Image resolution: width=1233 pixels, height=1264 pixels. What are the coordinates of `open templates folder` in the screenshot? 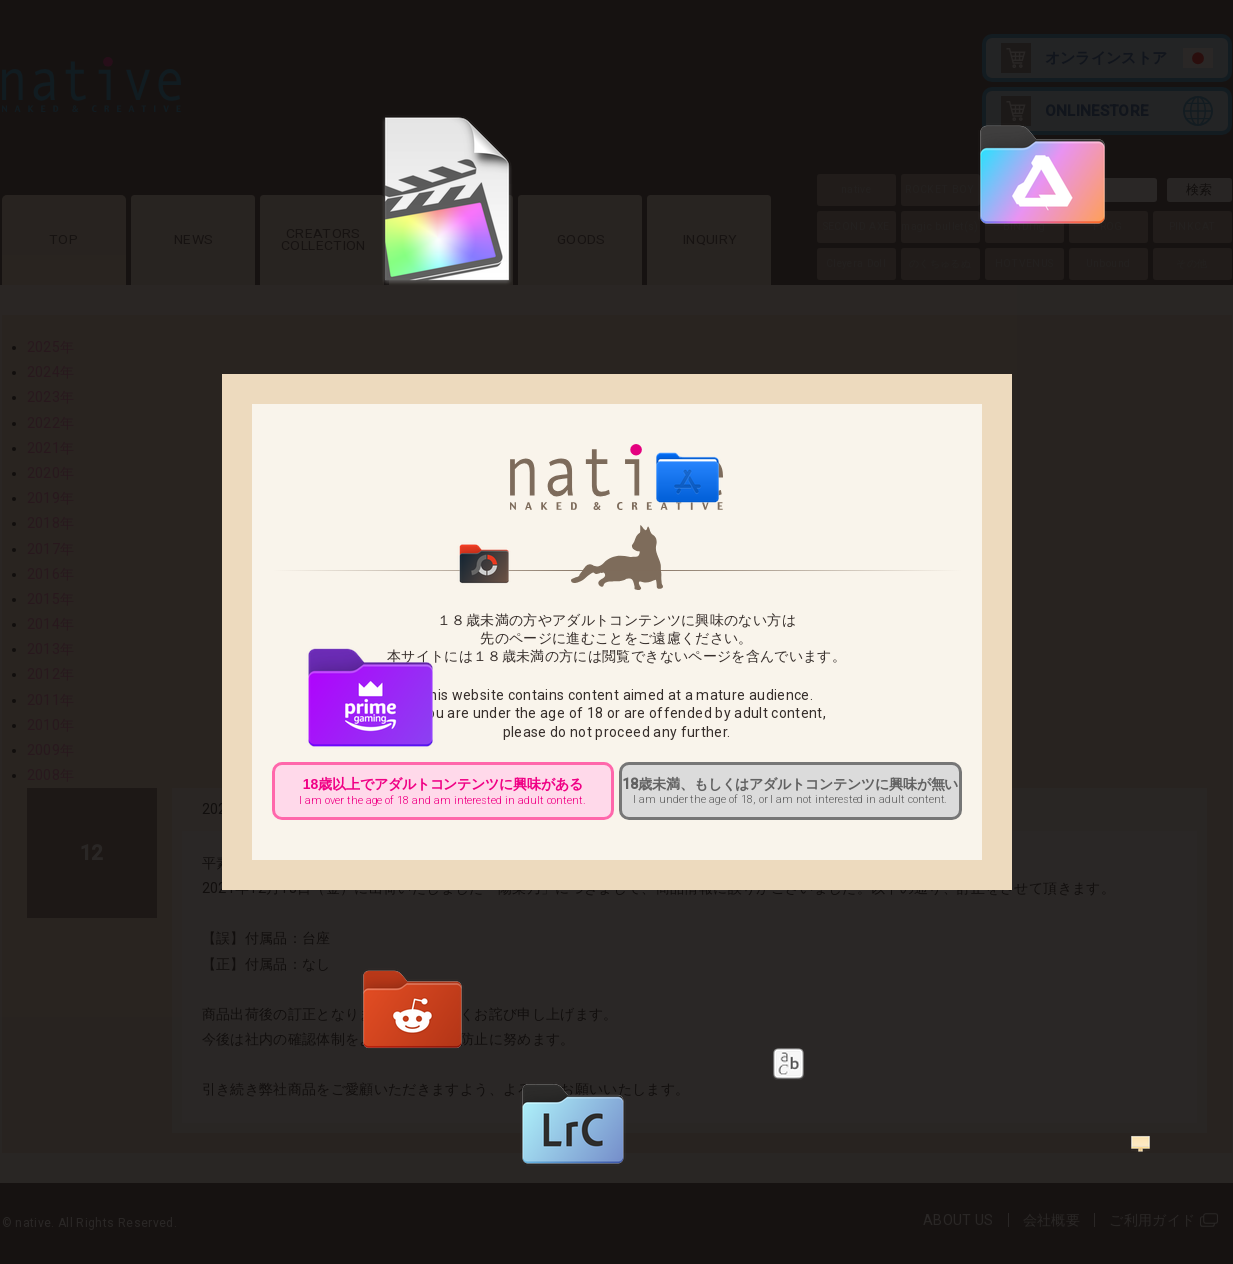 It's located at (687, 477).